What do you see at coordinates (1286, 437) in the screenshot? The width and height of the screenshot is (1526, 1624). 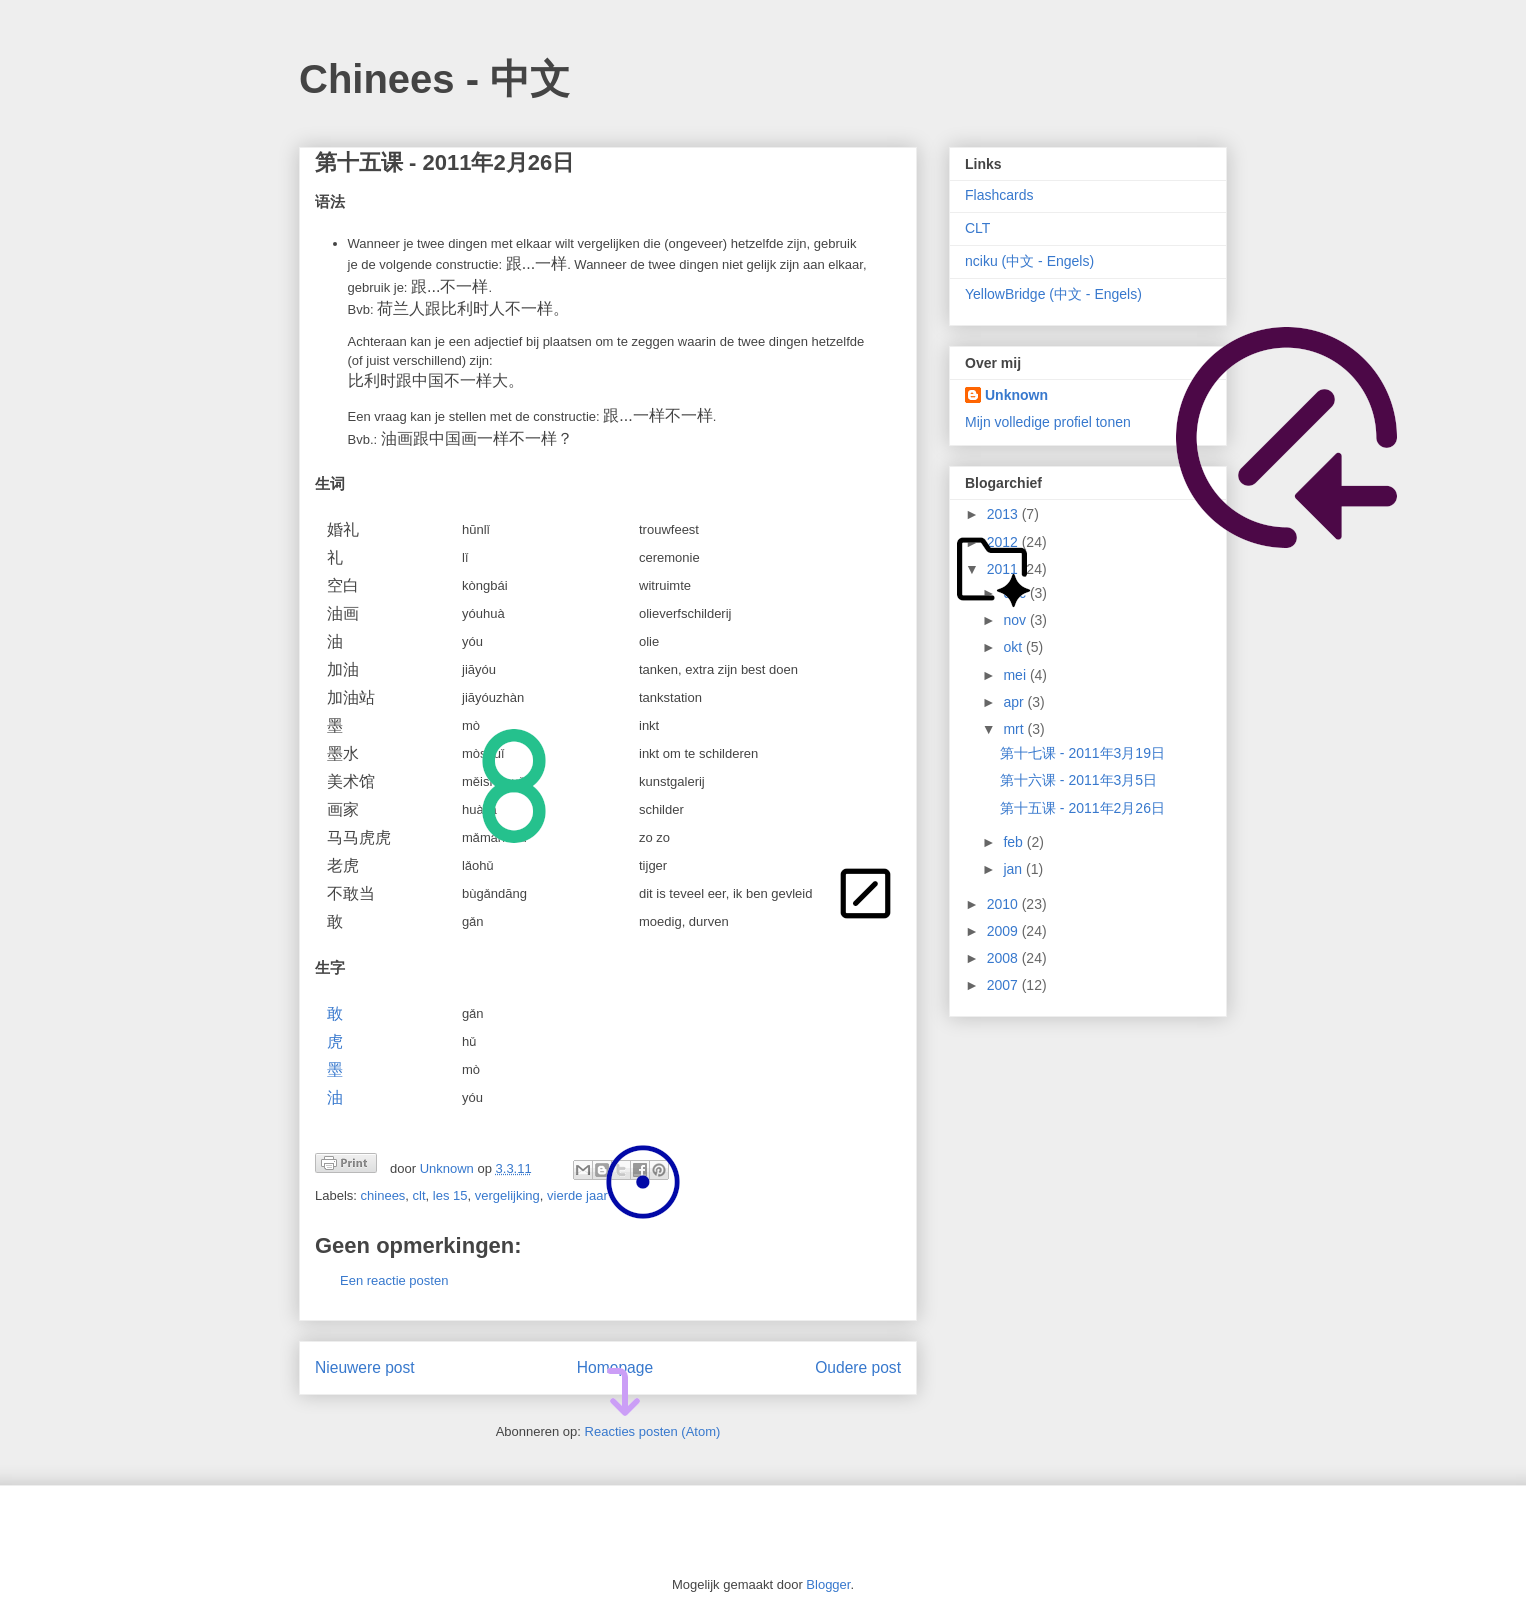 I see `indicates a linked issue was closed as not planned` at bounding box center [1286, 437].